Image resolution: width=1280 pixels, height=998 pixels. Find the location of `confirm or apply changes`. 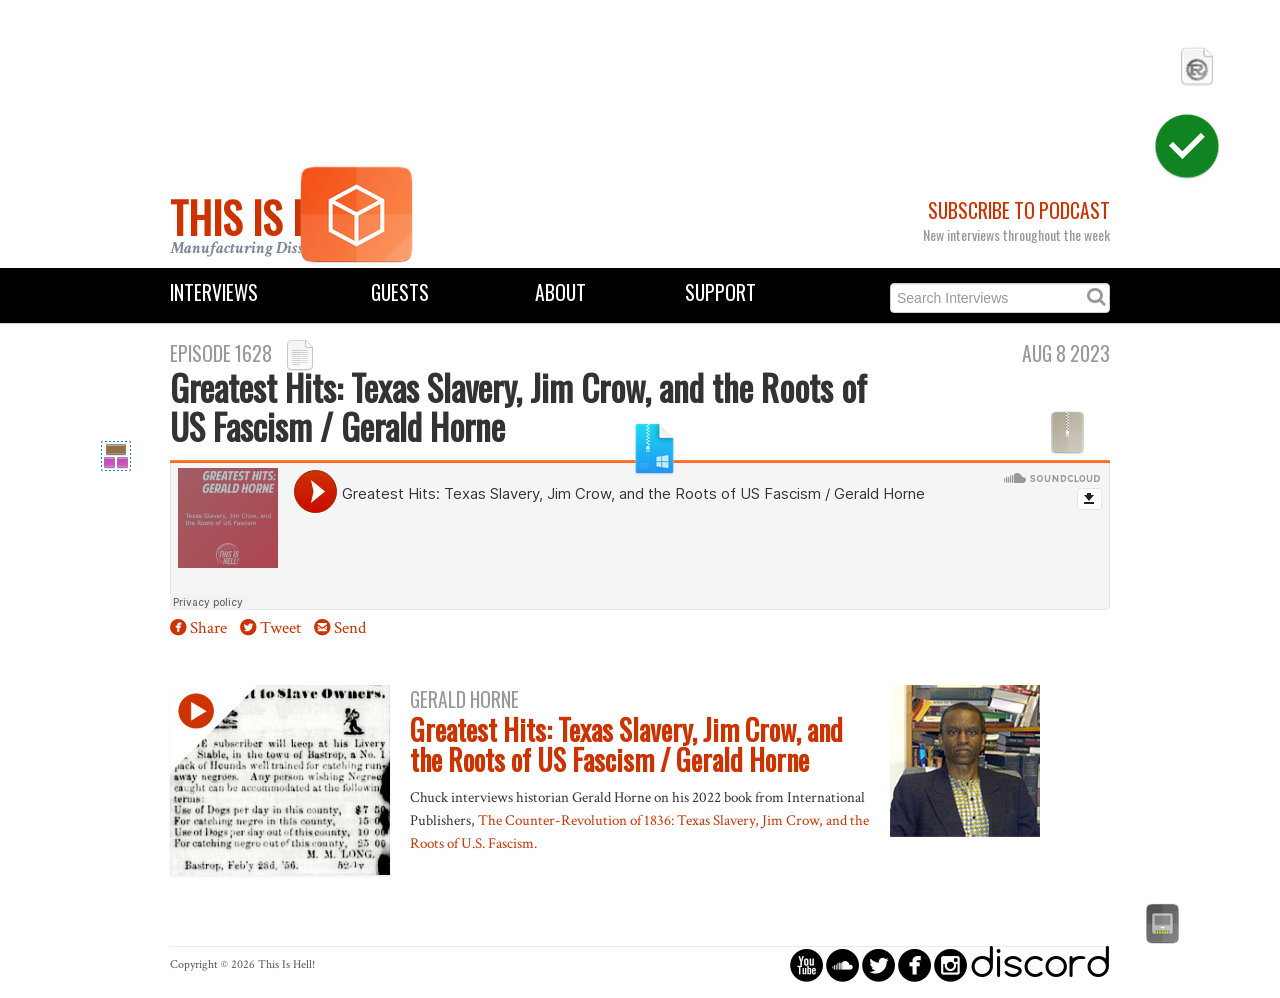

confirm or apply changes is located at coordinates (1187, 146).